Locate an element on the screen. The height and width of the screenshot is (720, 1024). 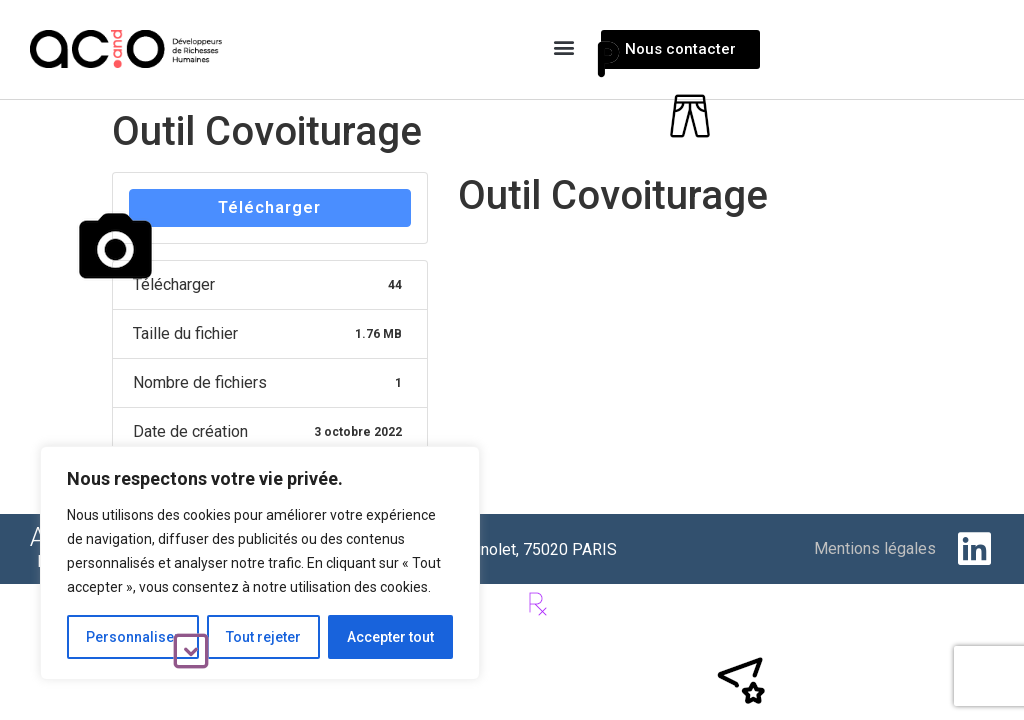
open a dropdown menu is located at coordinates (191, 651).